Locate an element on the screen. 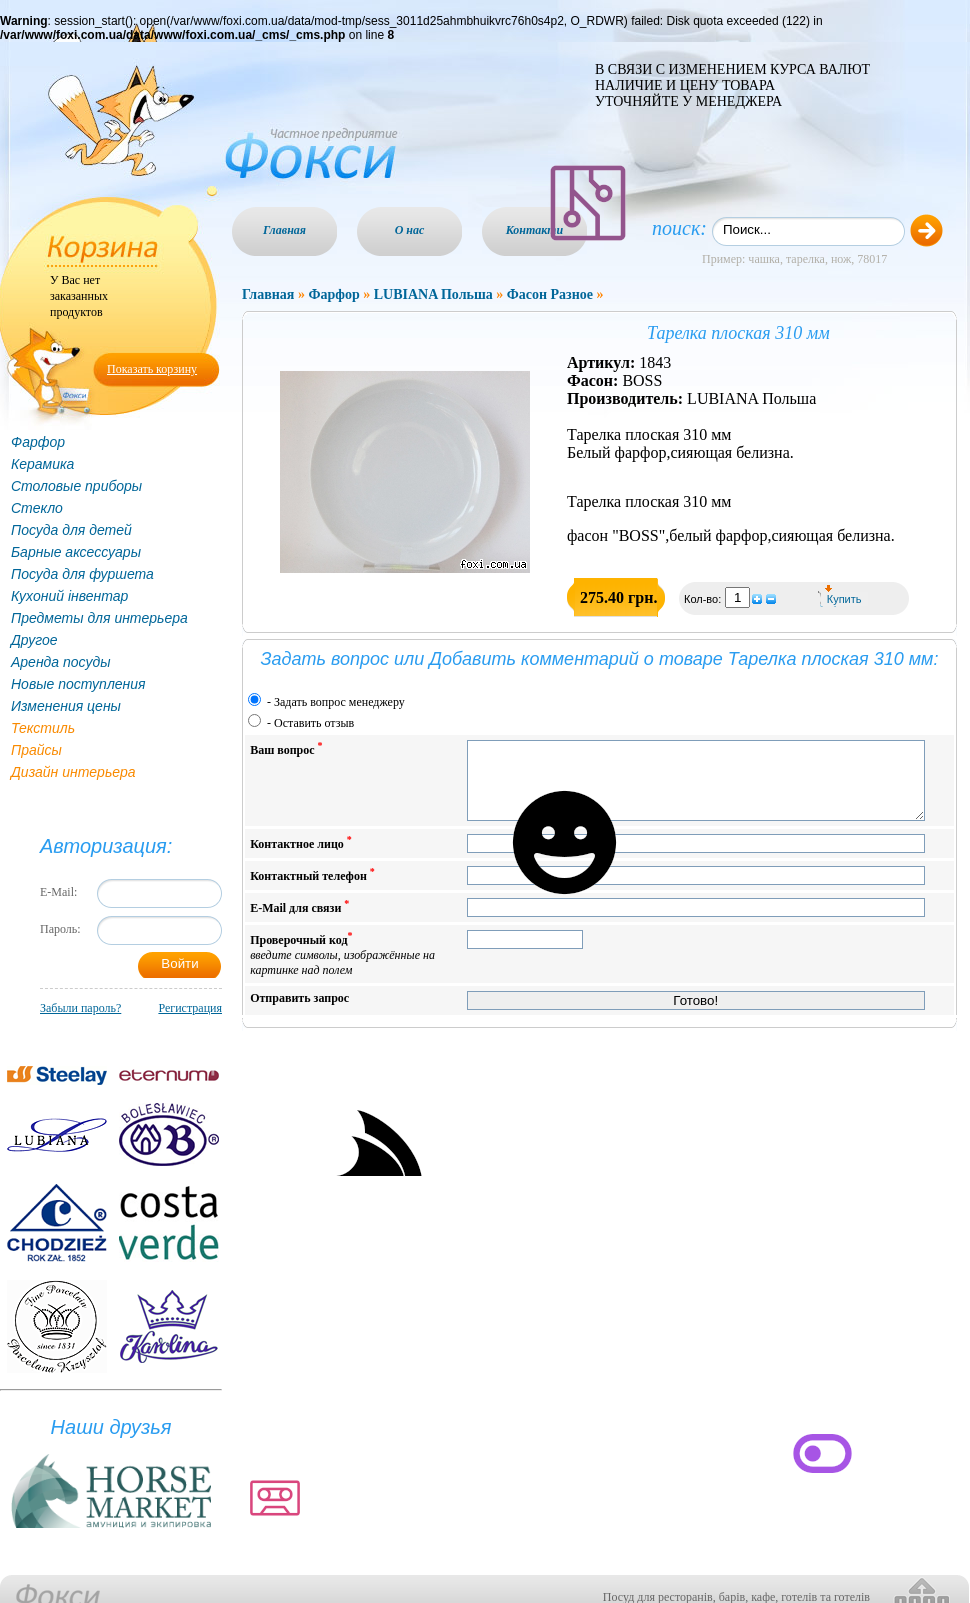  access audio recordings or voice memos is located at coordinates (275, 1498).